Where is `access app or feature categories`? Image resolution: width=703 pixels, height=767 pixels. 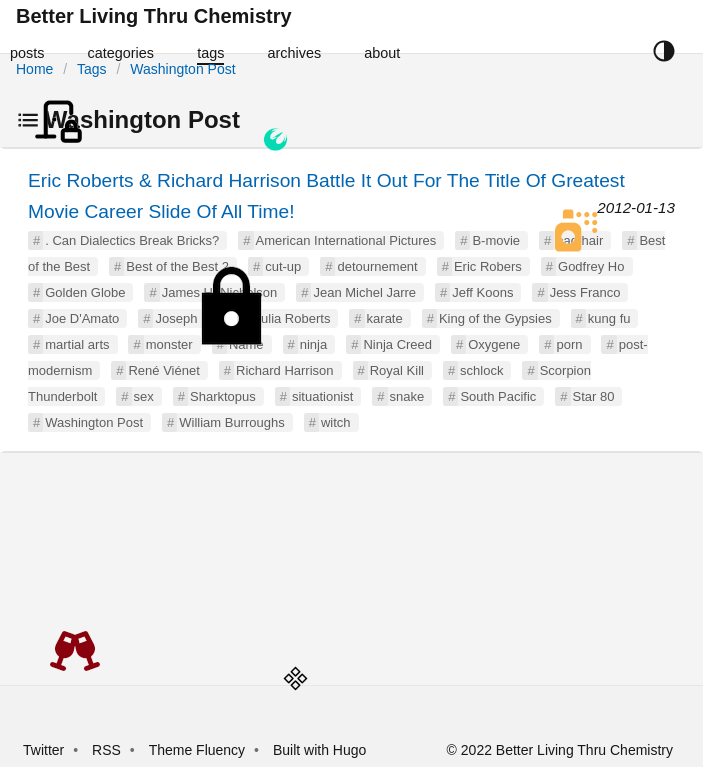 access app or feature categories is located at coordinates (295, 678).